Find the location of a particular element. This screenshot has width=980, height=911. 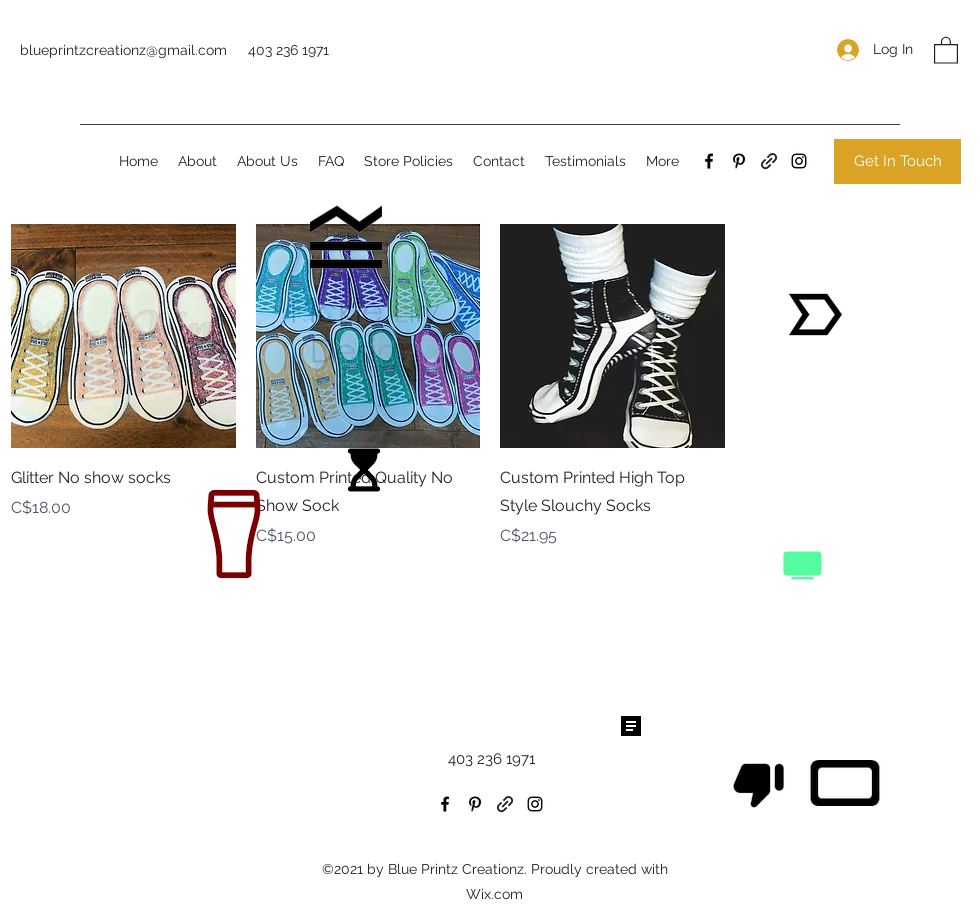

view article or document is located at coordinates (631, 726).